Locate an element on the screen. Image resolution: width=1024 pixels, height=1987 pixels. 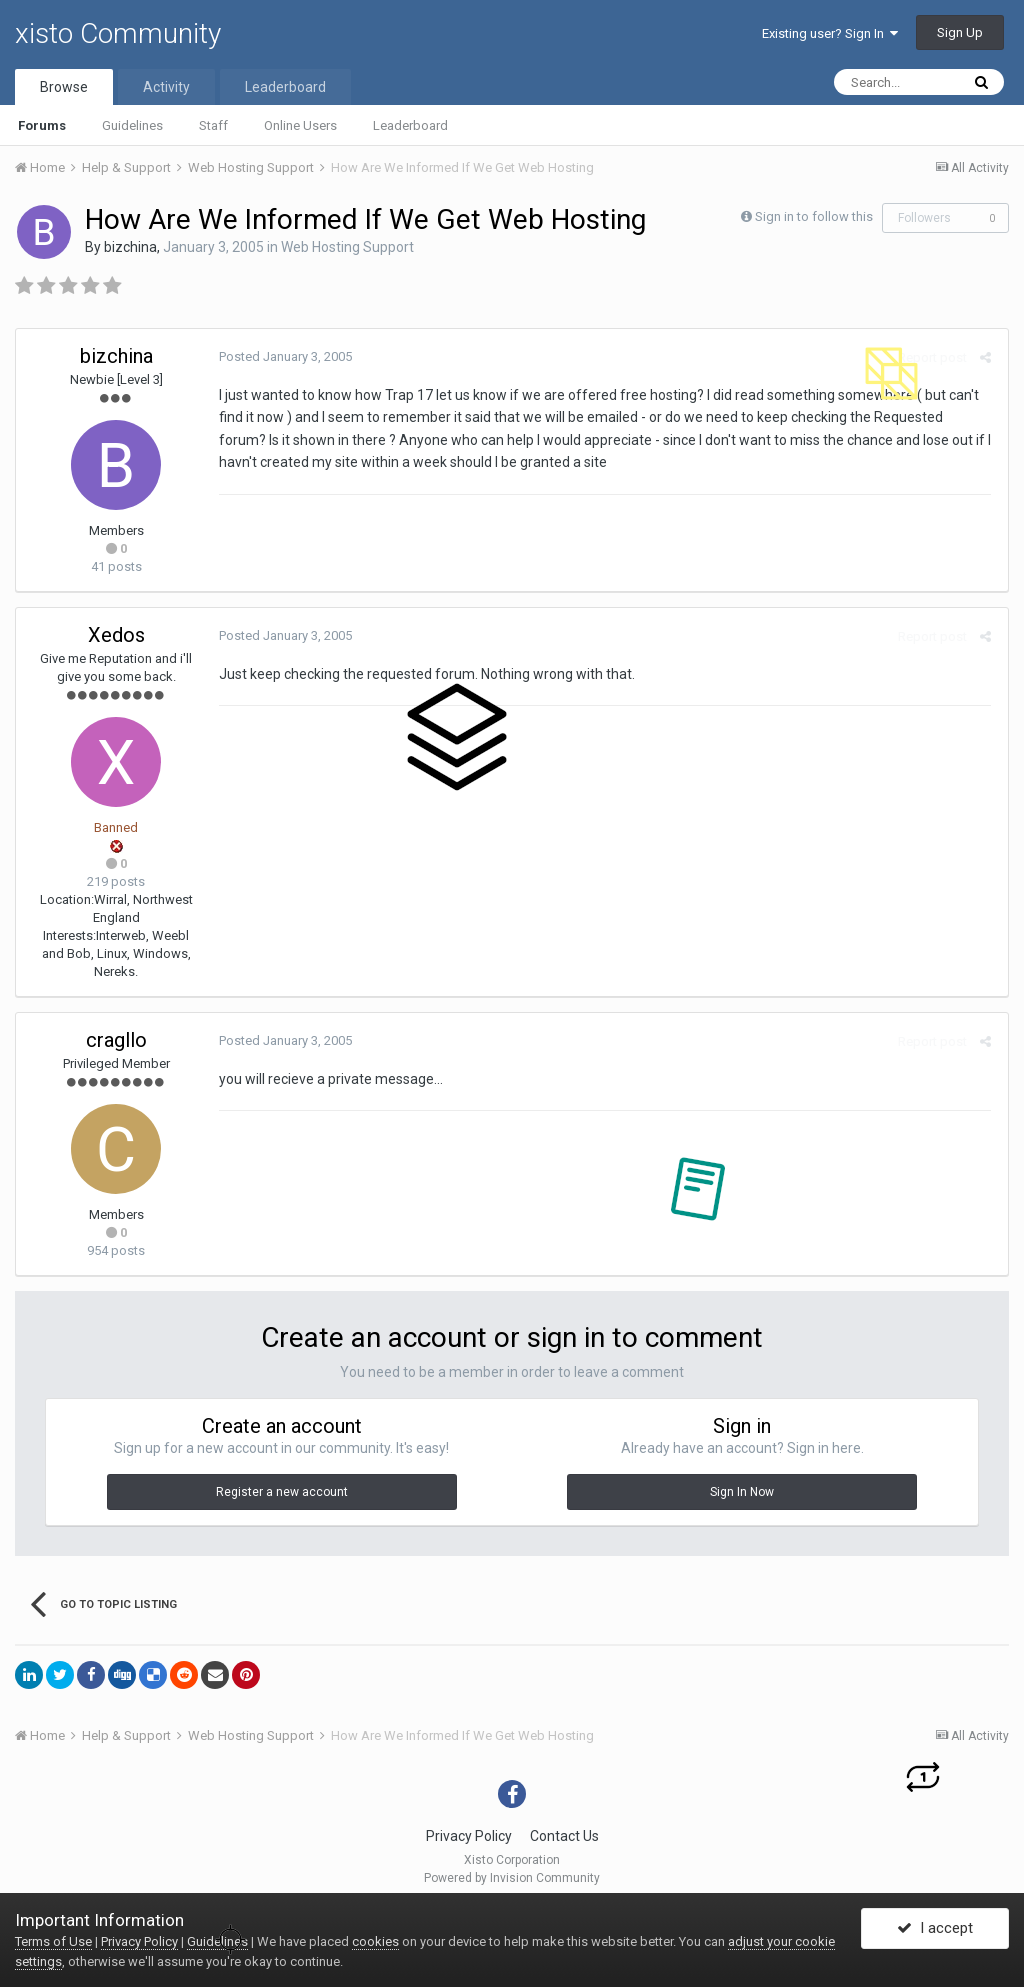
repeat current track once is located at coordinates (923, 1777).